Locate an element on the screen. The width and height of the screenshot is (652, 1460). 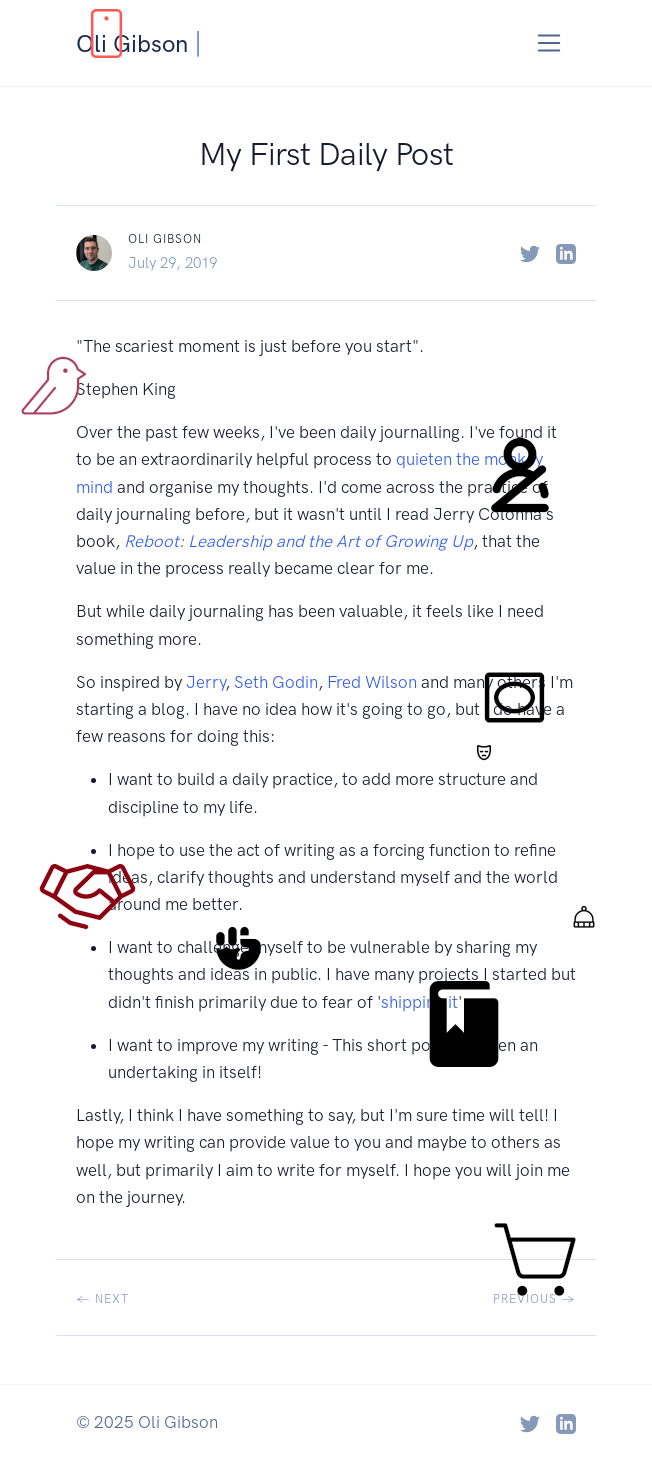
select winter or cold weather category is located at coordinates (584, 918).